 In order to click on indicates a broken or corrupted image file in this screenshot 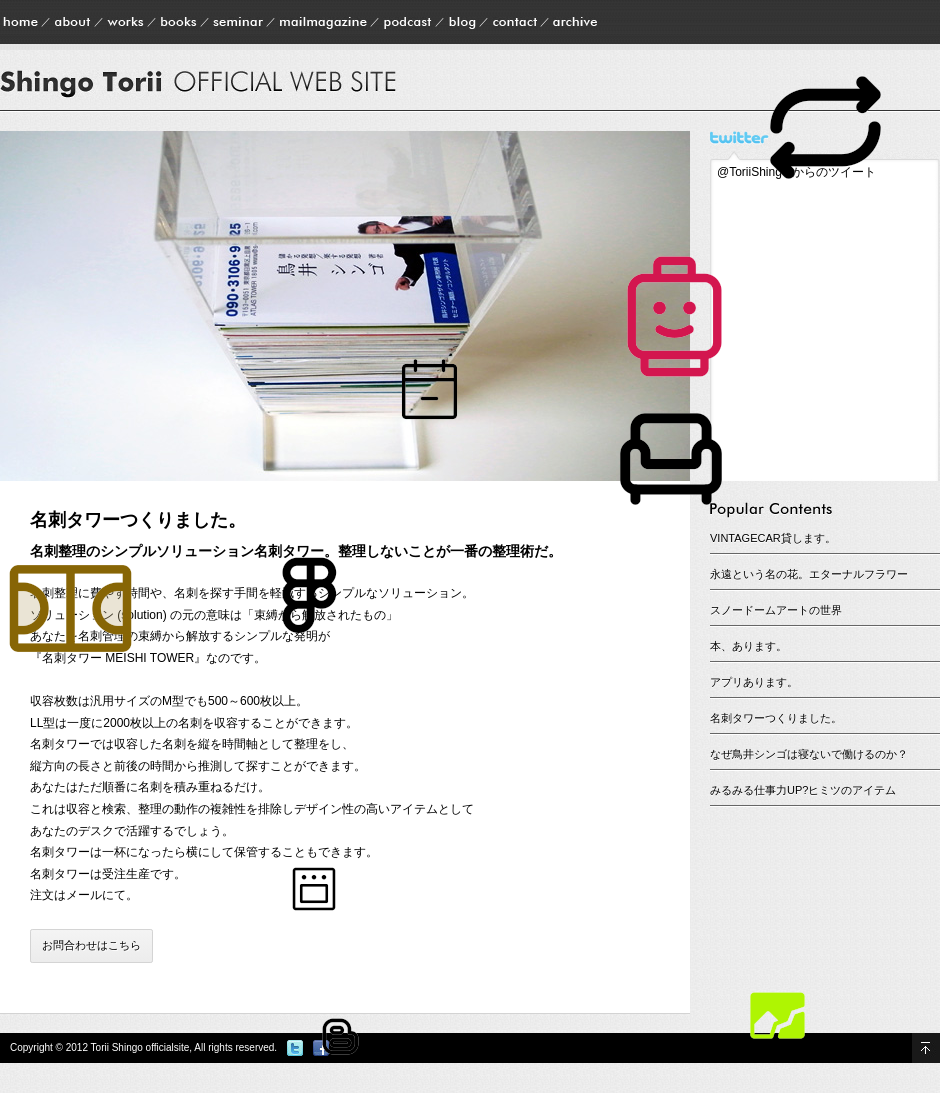, I will do `click(777, 1015)`.